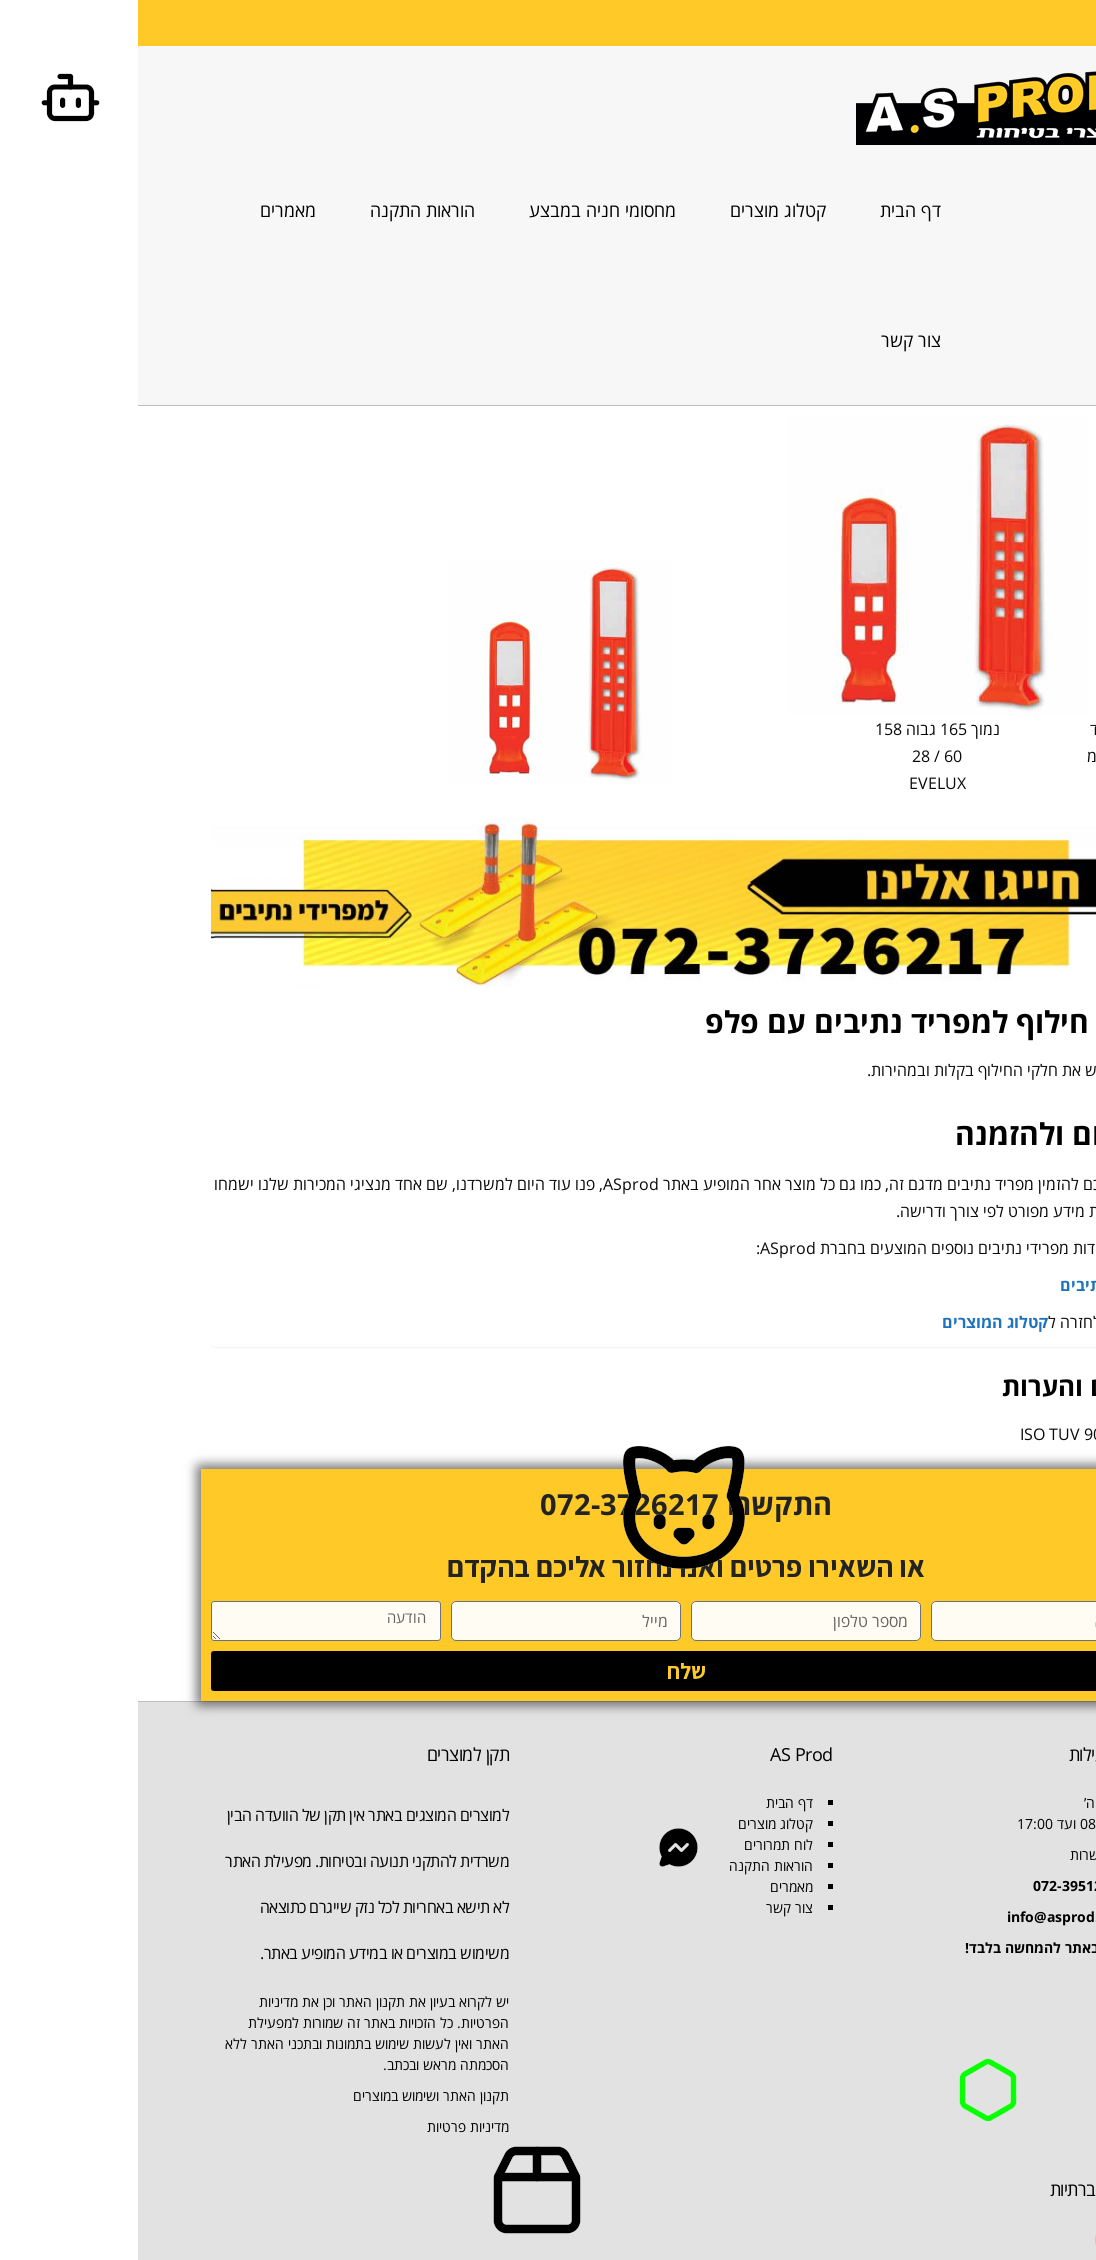  I want to click on view package or shipment details, so click(537, 2190).